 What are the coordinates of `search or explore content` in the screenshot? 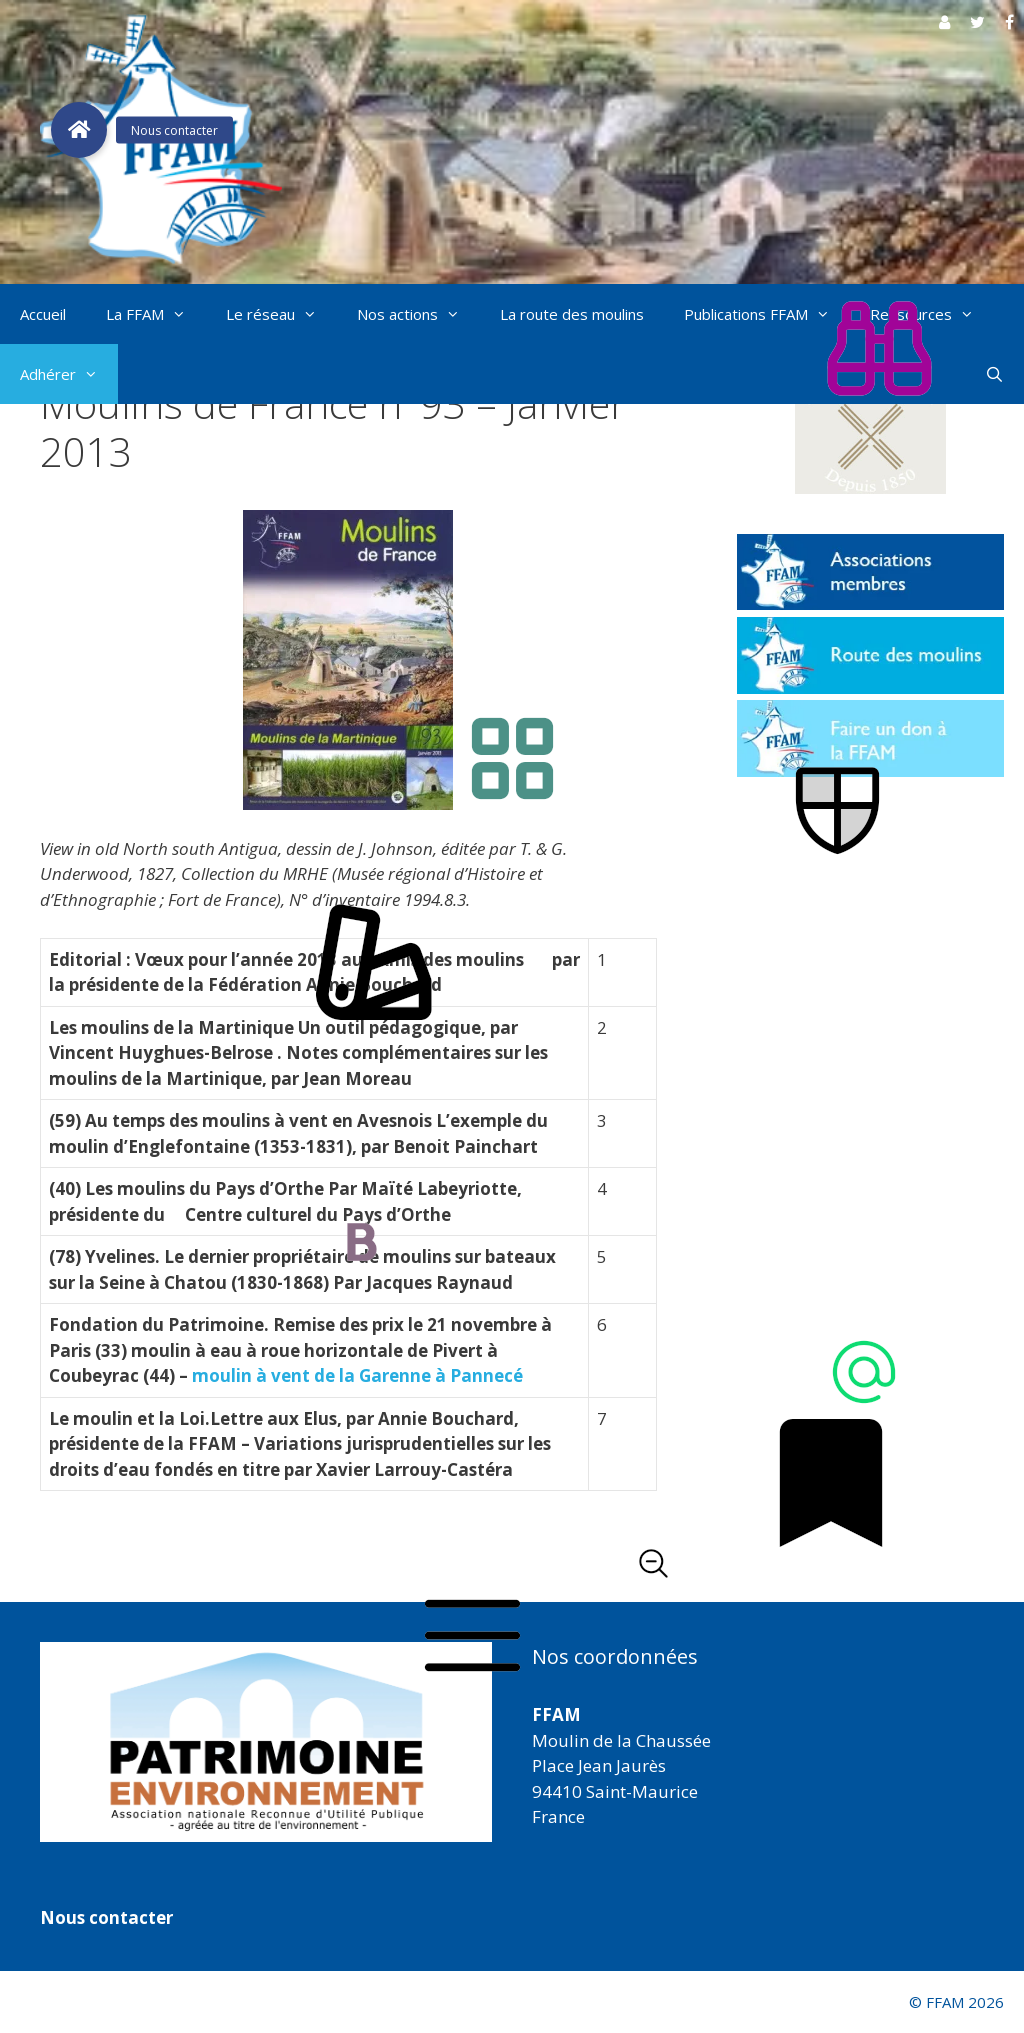 It's located at (879, 348).